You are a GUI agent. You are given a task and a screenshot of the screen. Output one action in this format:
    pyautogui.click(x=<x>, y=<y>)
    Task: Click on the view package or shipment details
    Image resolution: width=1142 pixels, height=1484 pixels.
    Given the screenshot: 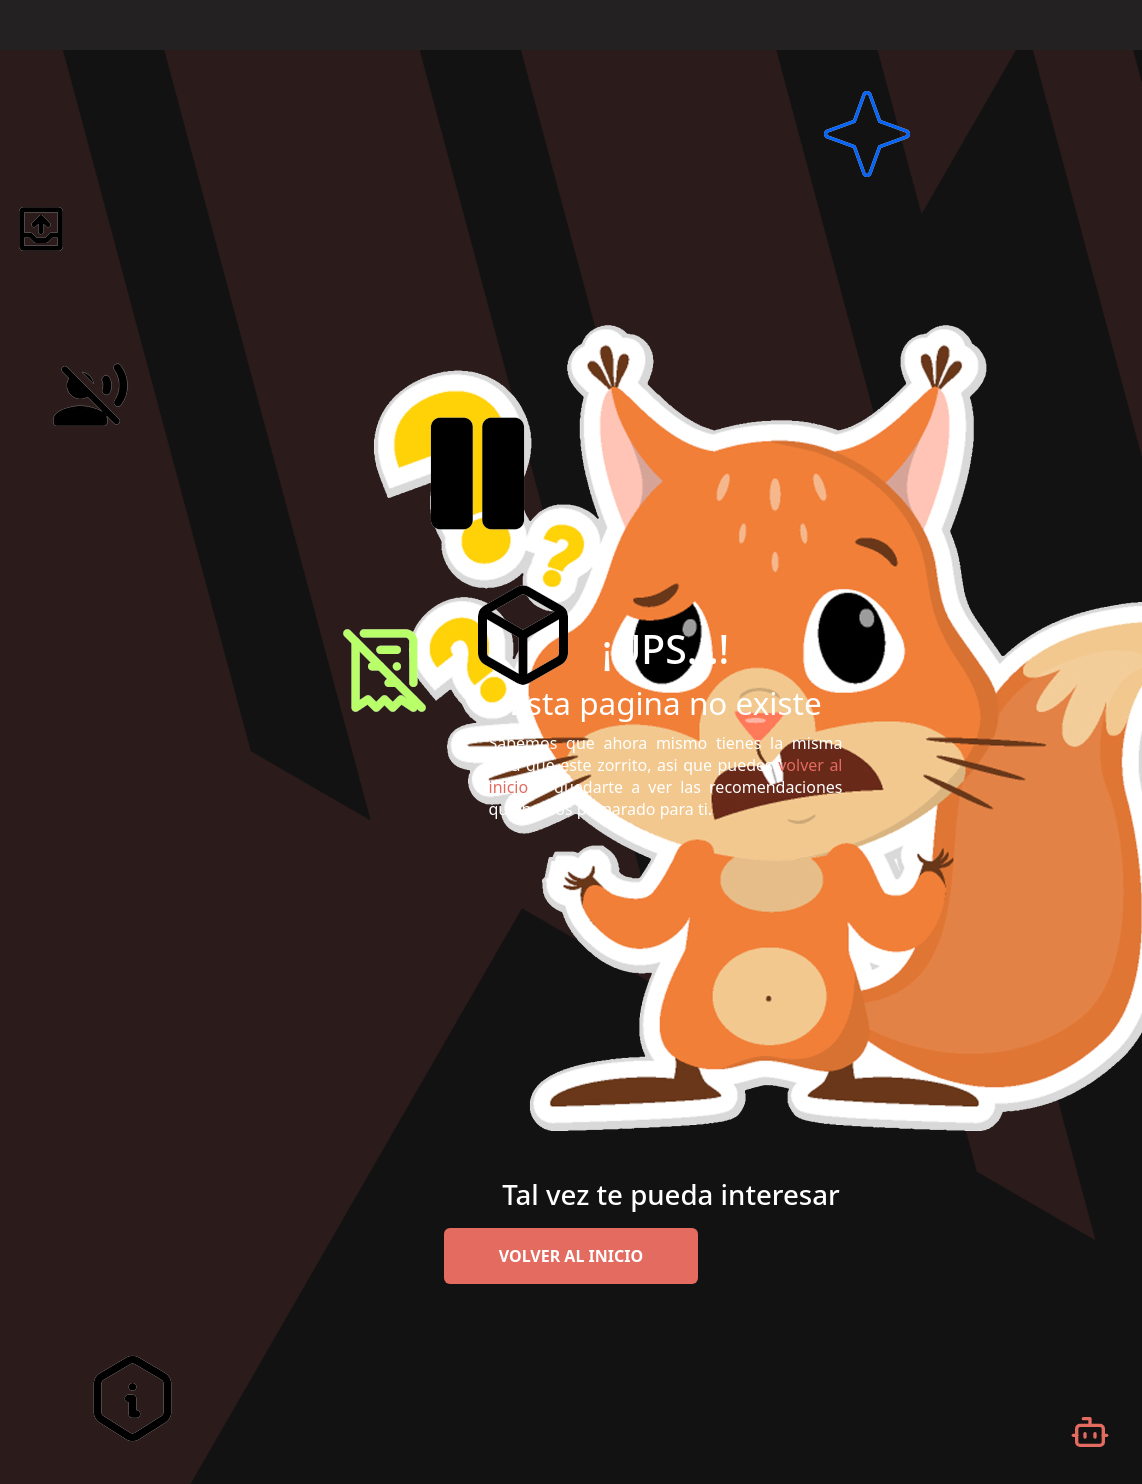 What is the action you would take?
    pyautogui.click(x=523, y=635)
    